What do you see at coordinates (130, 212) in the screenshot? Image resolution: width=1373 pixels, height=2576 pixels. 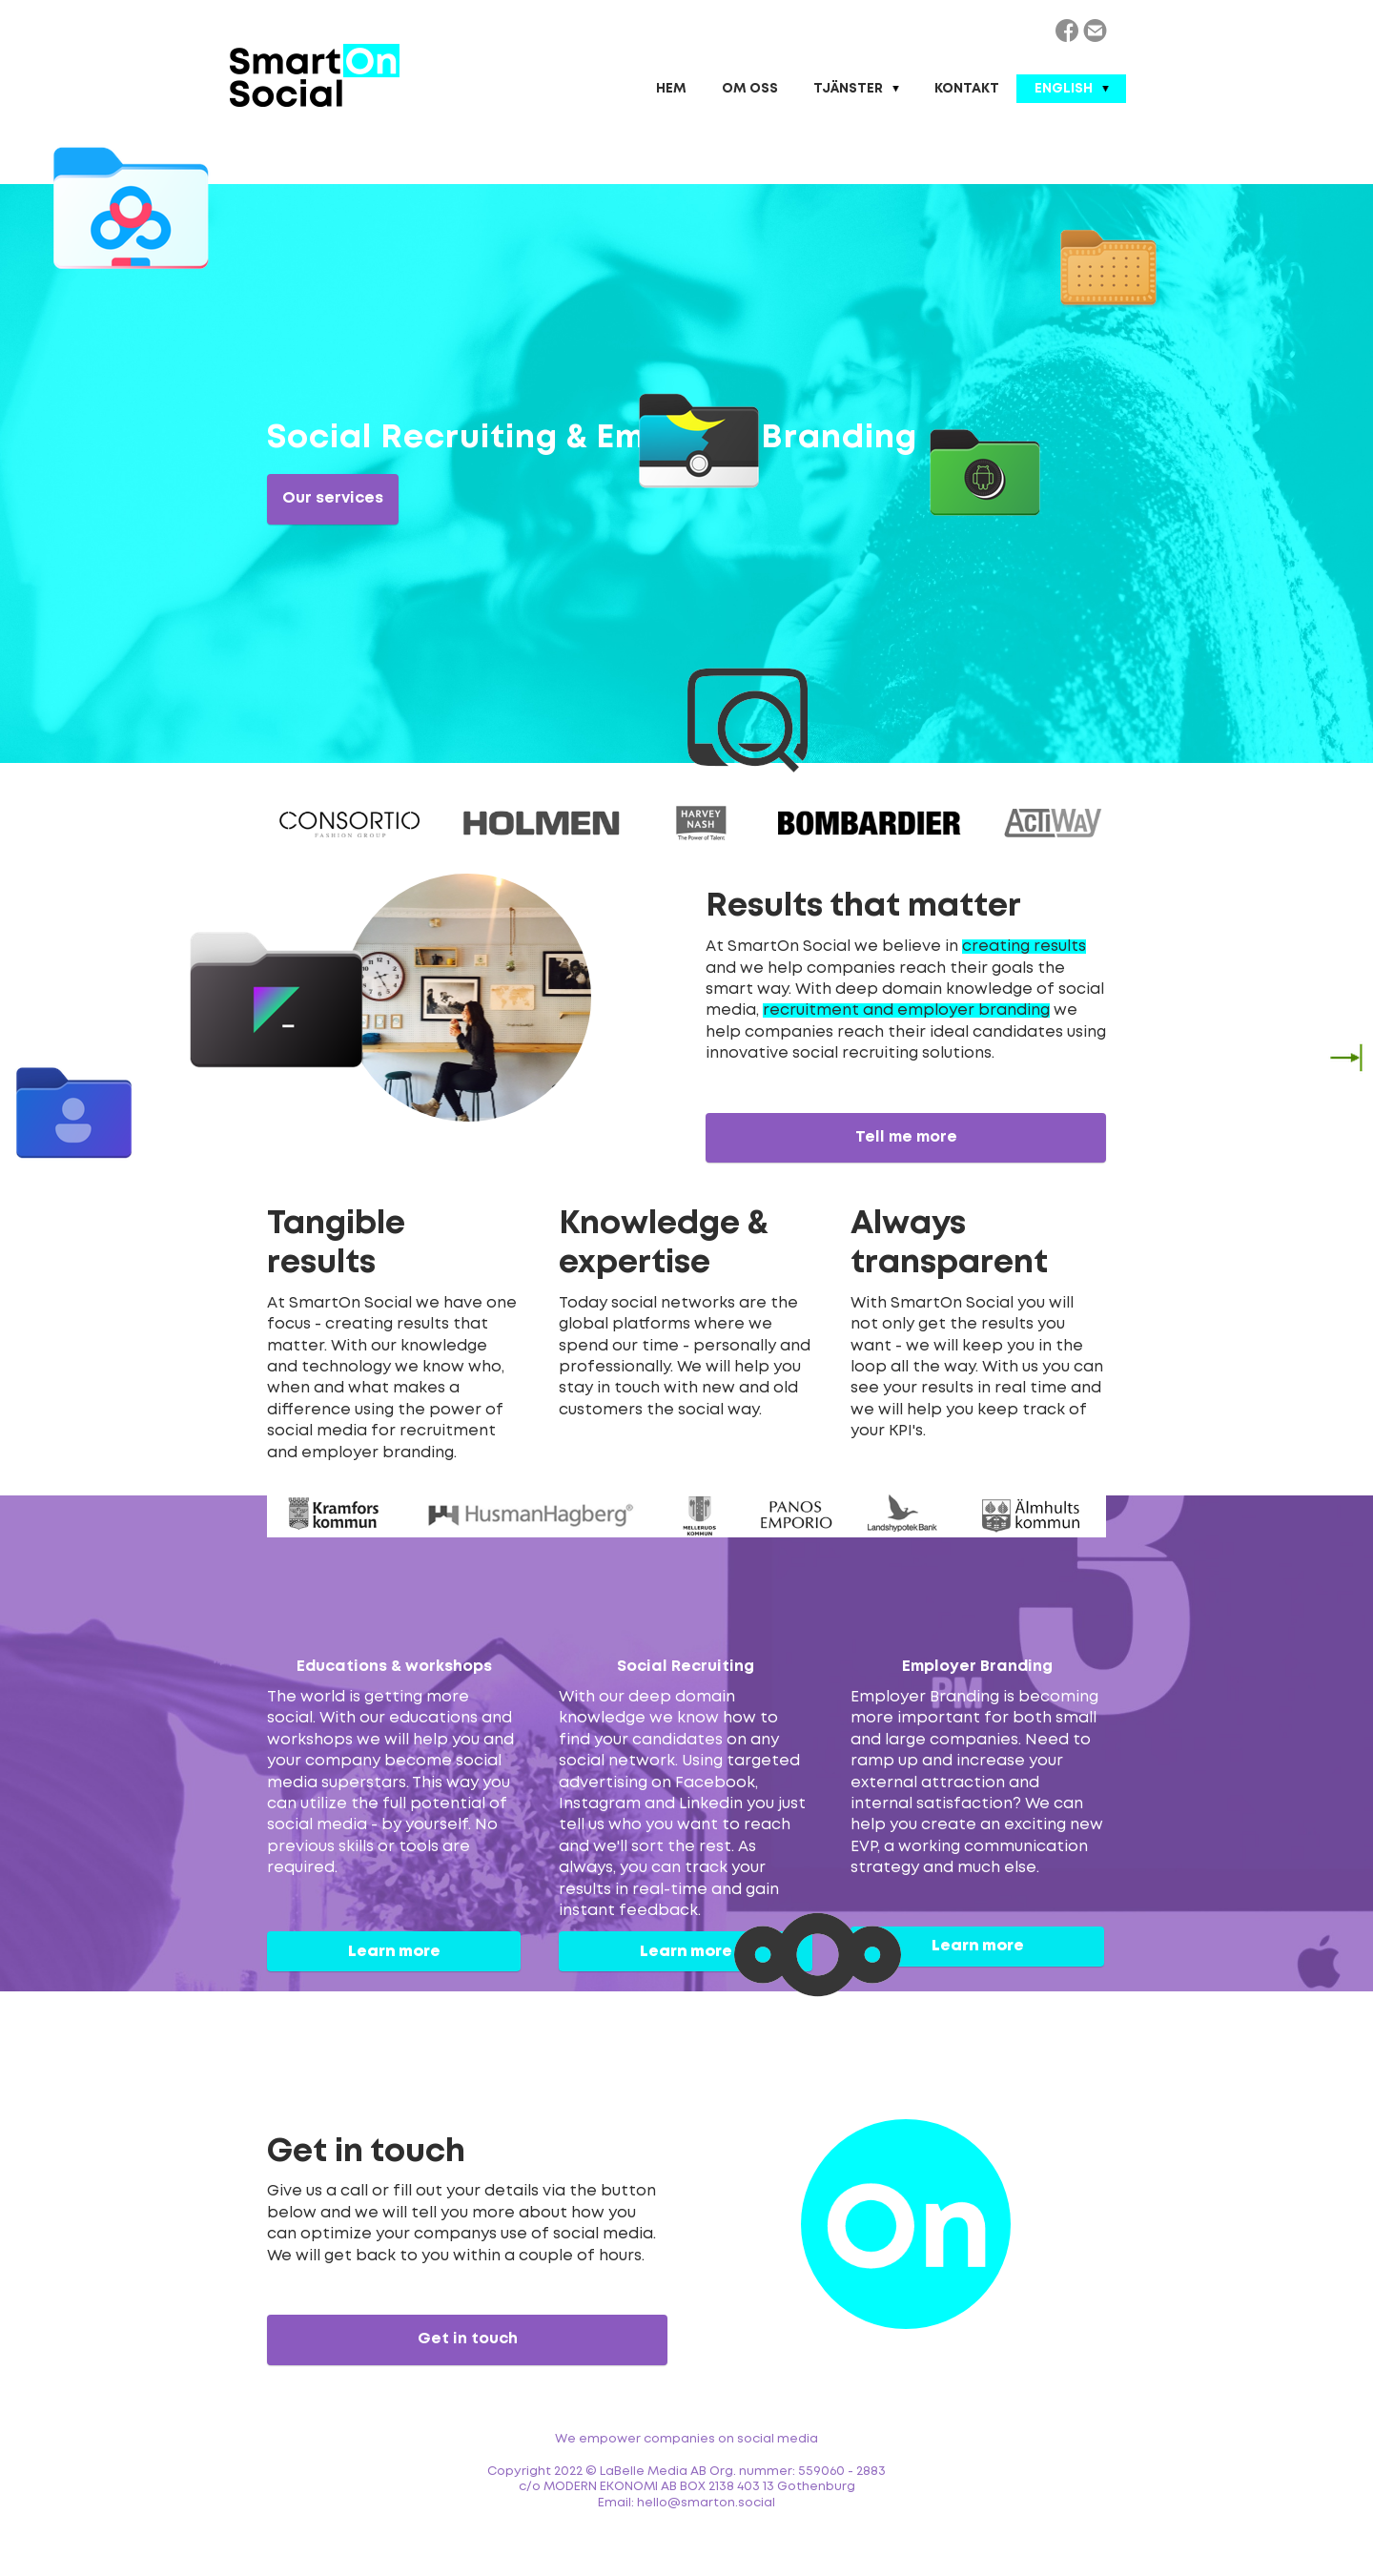 I see `open Baidu Netdisk cloud storage folder` at bounding box center [130, 212].